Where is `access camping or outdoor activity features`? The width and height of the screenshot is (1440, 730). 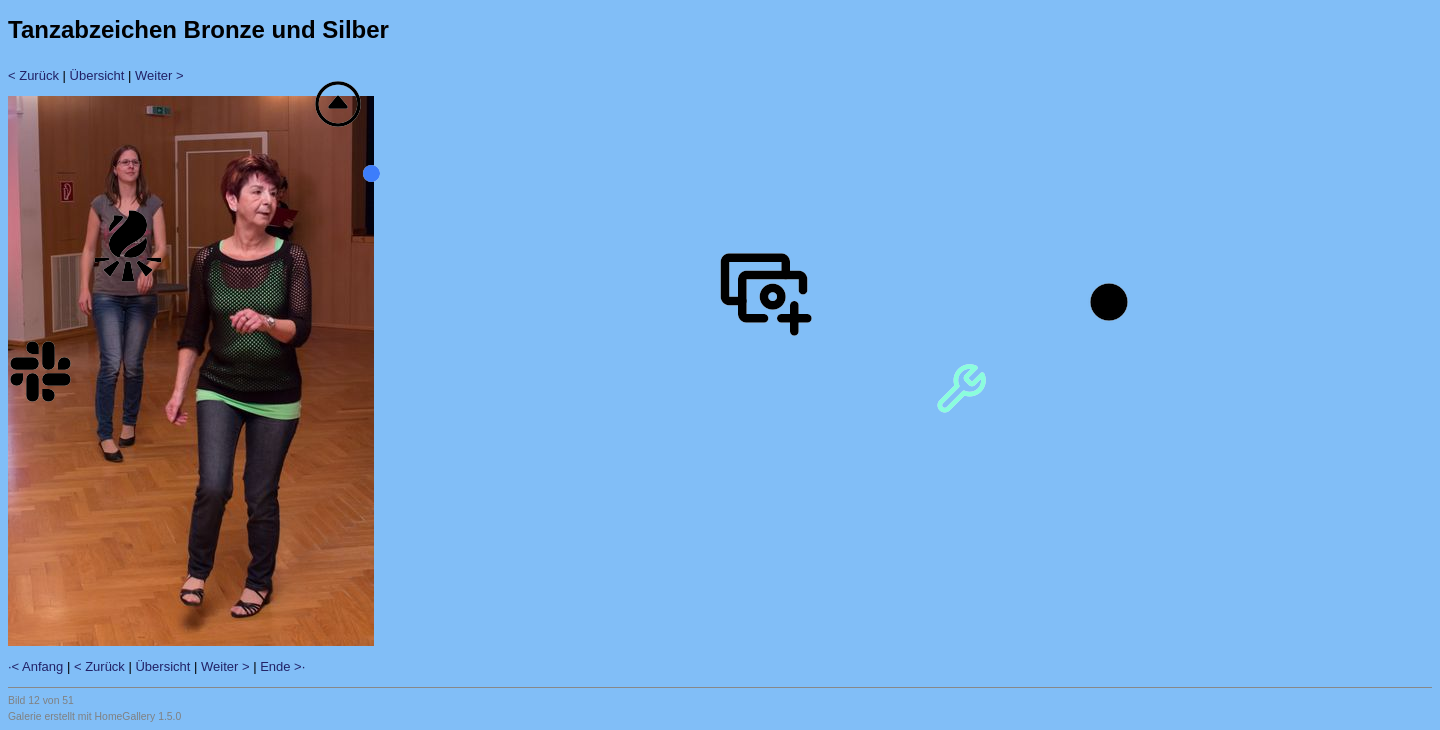
access camping or outdoor activity features is located at coordinates (128, 246).